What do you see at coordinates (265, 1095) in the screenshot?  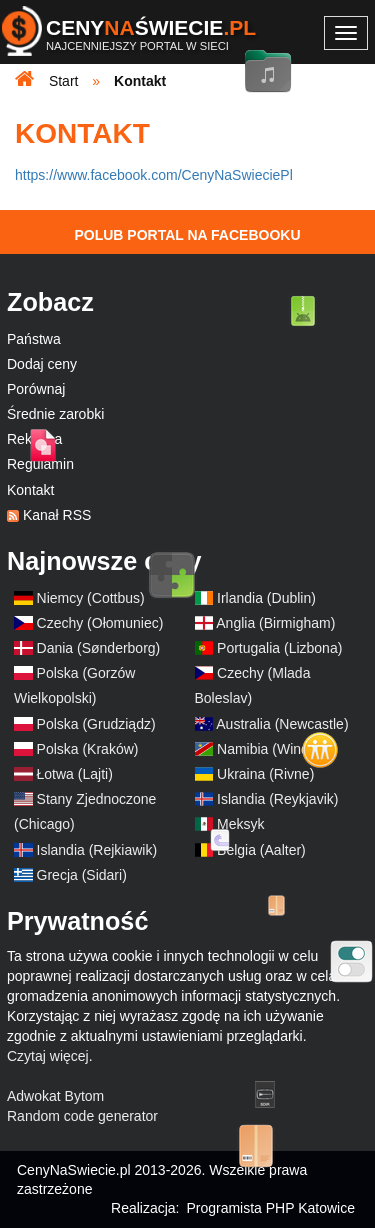 I see `apply impulse response reverb effect in GarageBand` at bounding box center [265, 1095].